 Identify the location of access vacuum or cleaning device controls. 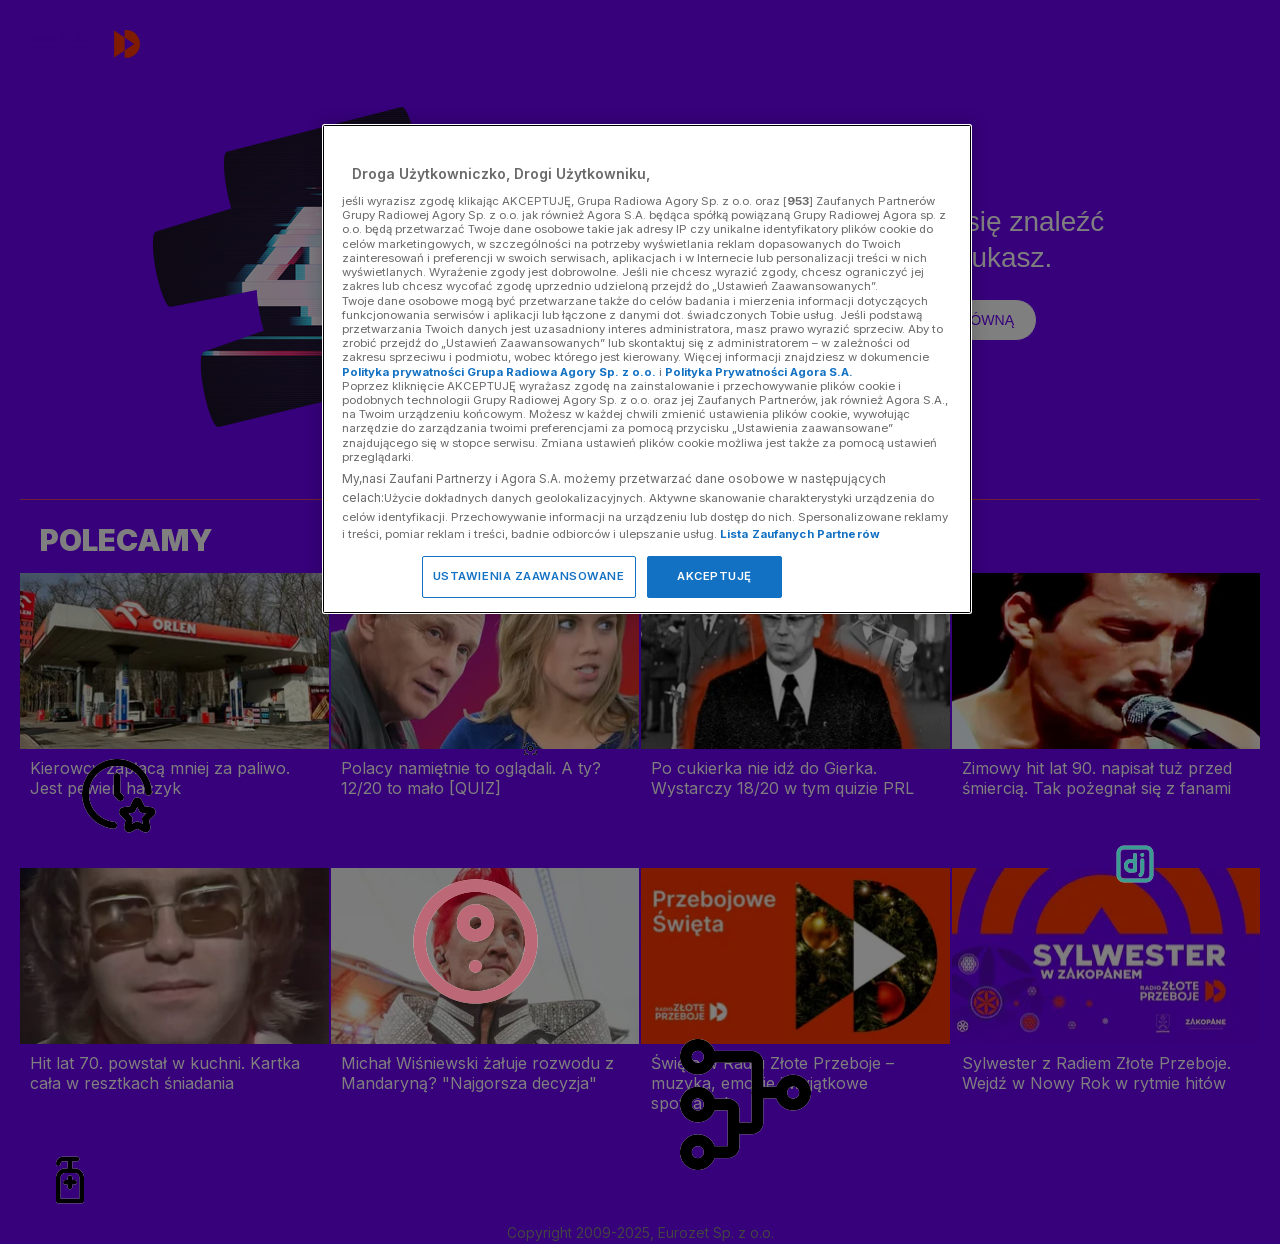
(475, 941).